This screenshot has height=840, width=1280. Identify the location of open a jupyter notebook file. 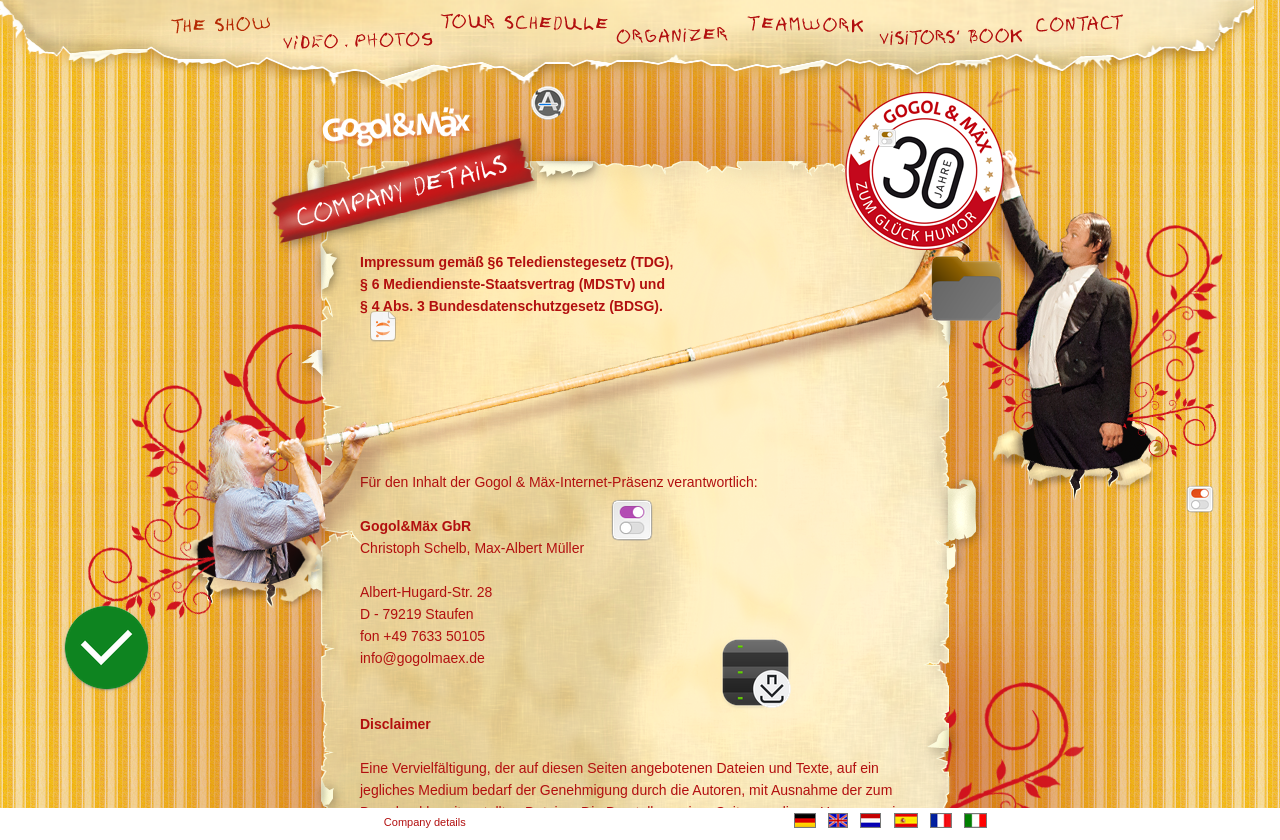
(383, 326).